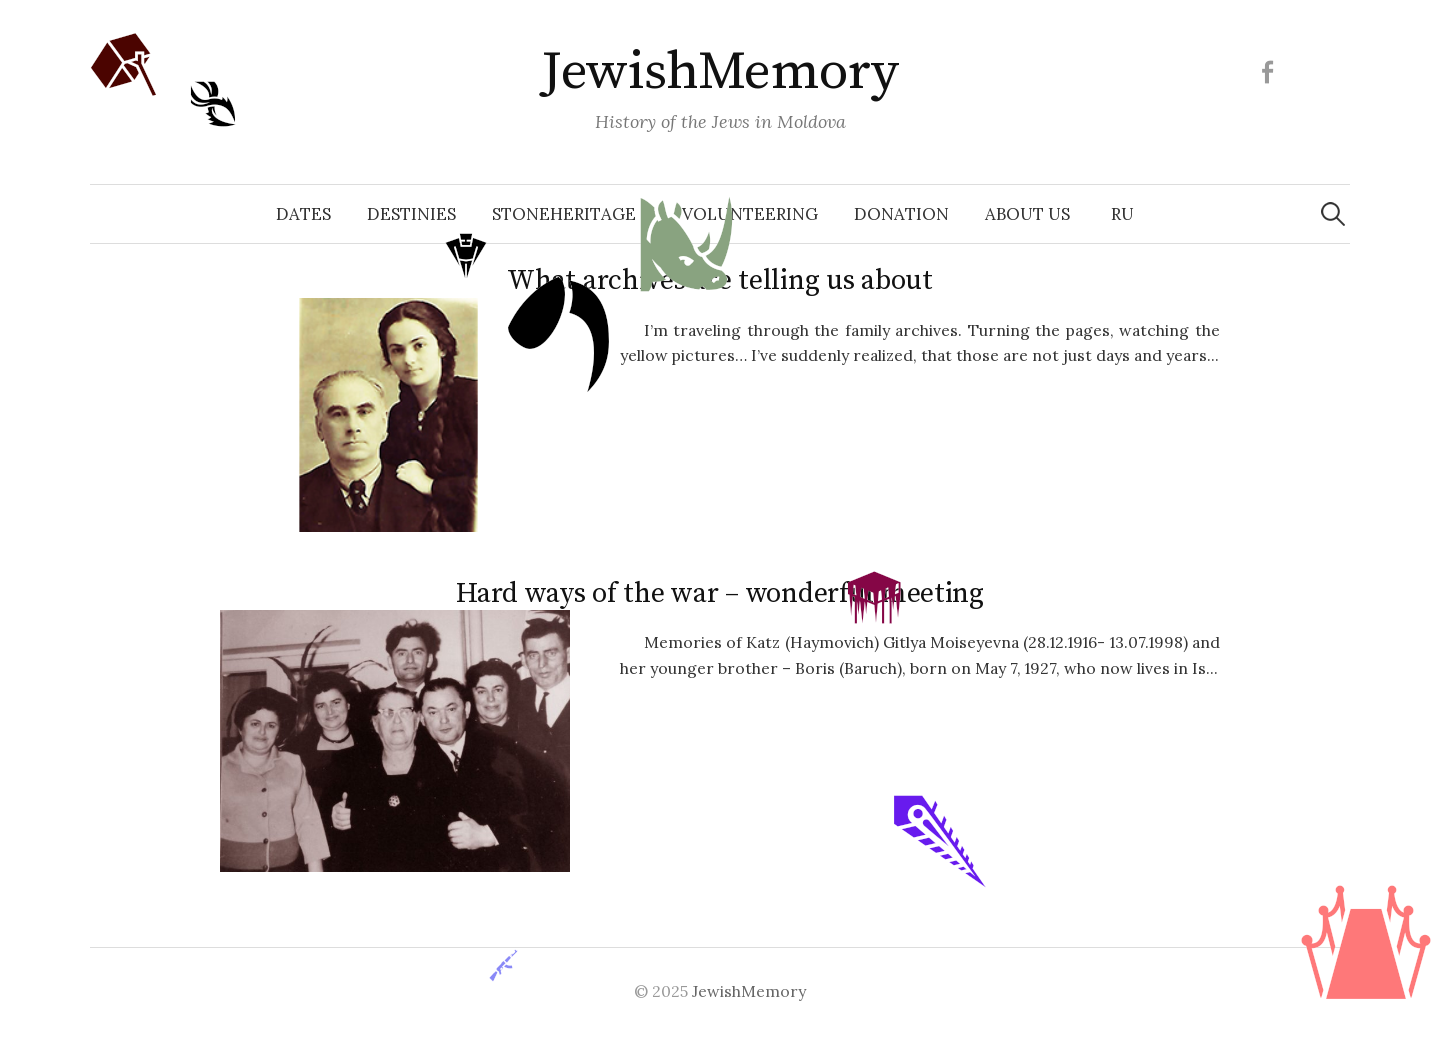  Describe the element at coordinates (1366, 941) in the screenshot. I see `indicates VIP or premium access area` at that location.